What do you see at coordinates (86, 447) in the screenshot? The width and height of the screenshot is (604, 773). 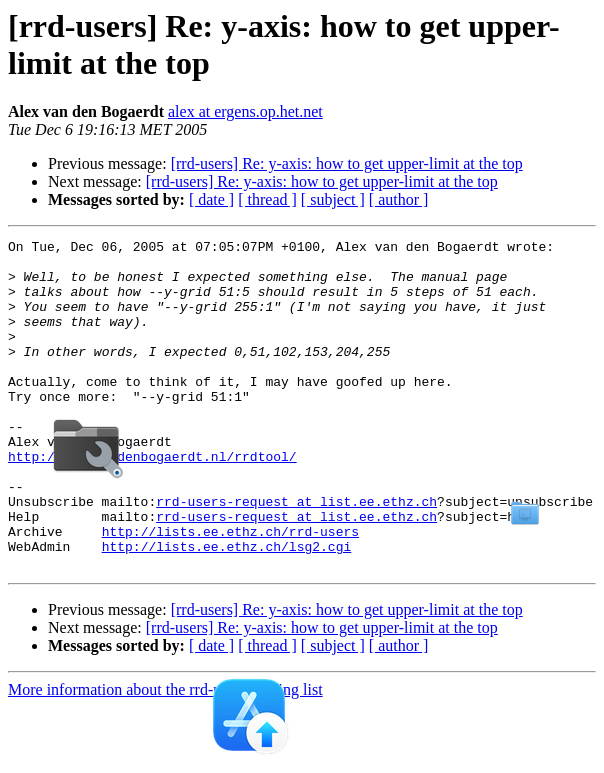 I see `open resource hacker project folder` at bounding box center [86, 447].